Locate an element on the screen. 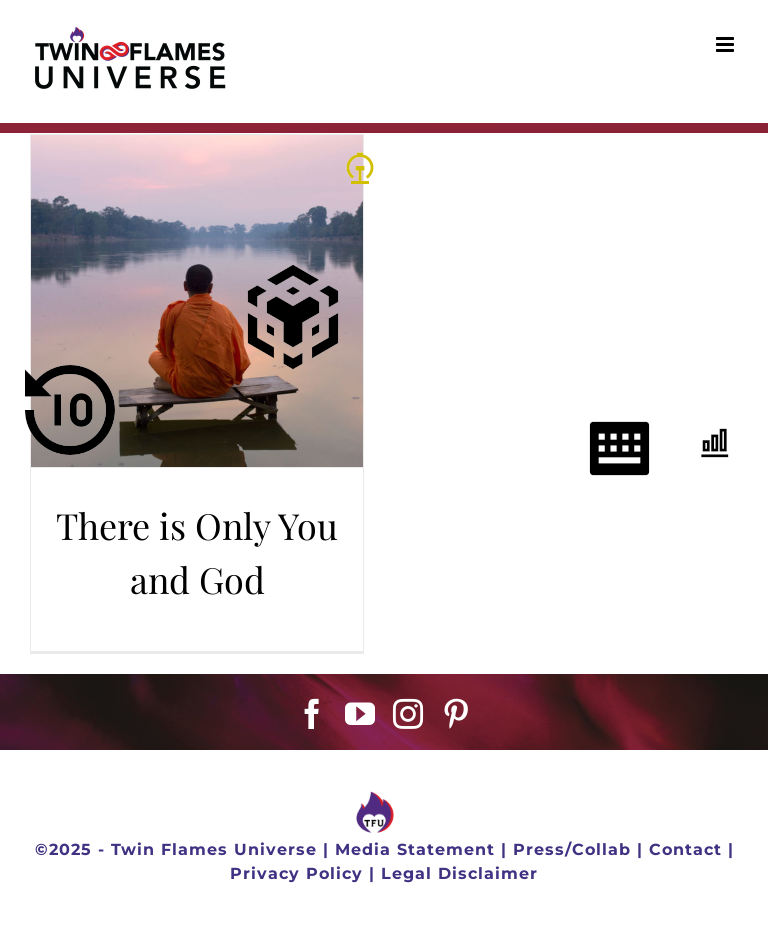 The height and width of the screenshot is (937, 768). skip back 10 seconds in media playback is located at coordinates (70, 410).